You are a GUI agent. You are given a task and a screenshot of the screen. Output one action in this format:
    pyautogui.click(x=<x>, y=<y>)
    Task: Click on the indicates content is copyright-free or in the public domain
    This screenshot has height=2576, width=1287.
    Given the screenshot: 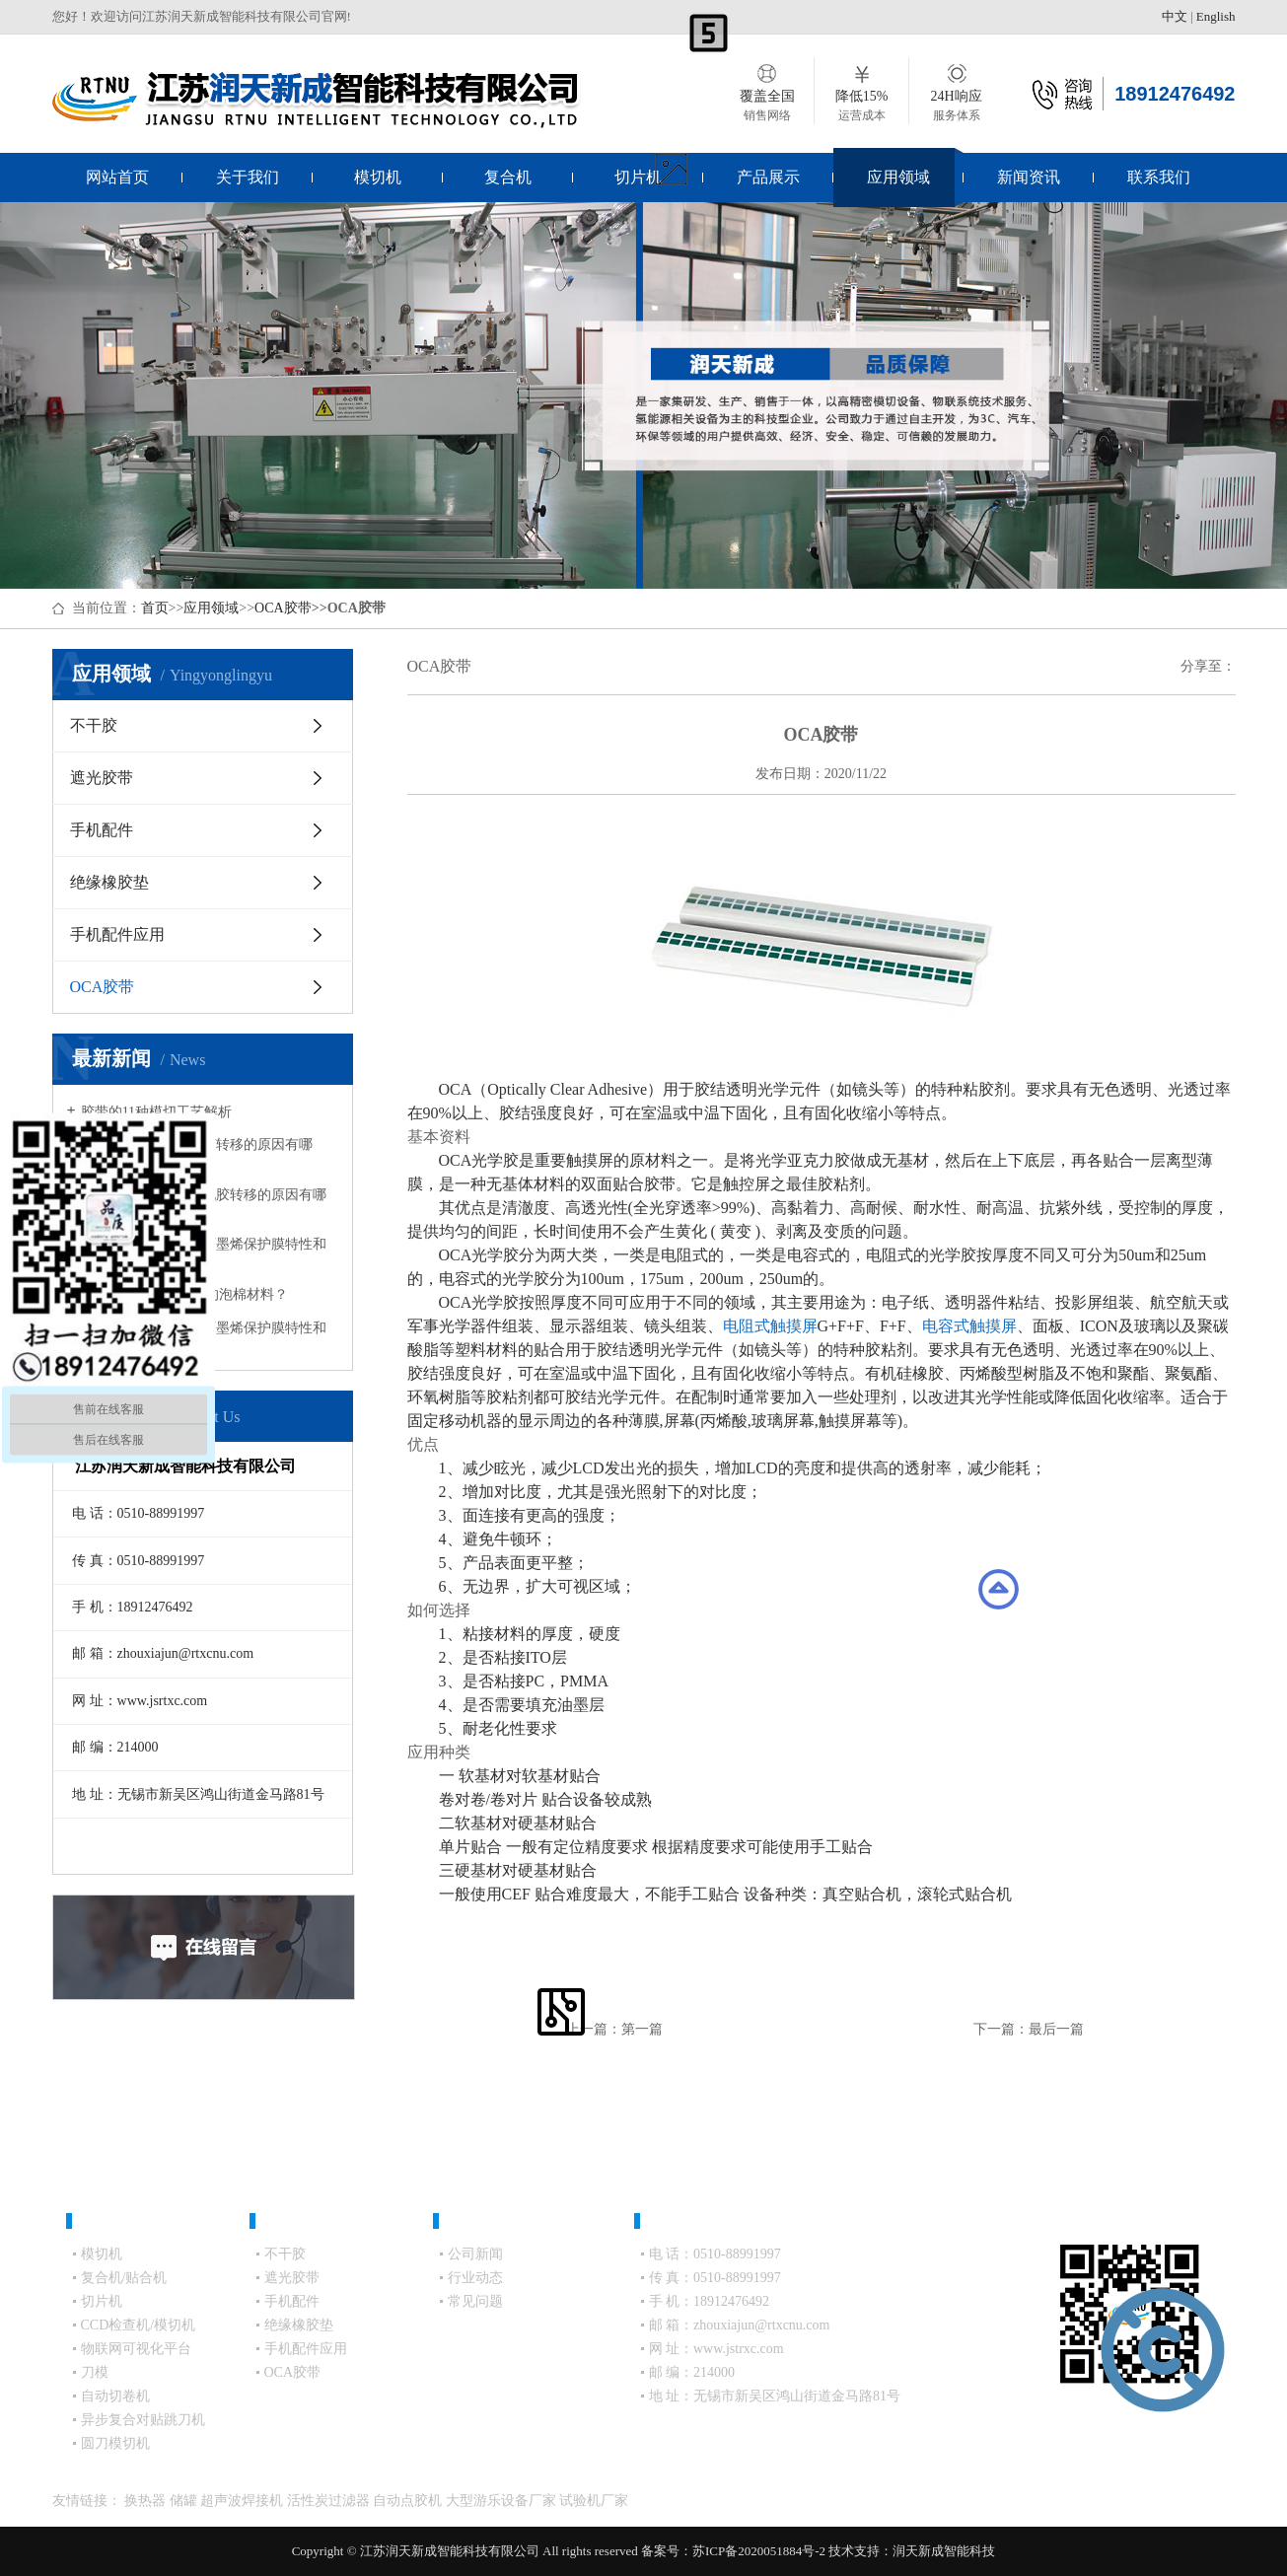 What is the action you would take?
    pyautogui.click(x=1163, y=2350)
    